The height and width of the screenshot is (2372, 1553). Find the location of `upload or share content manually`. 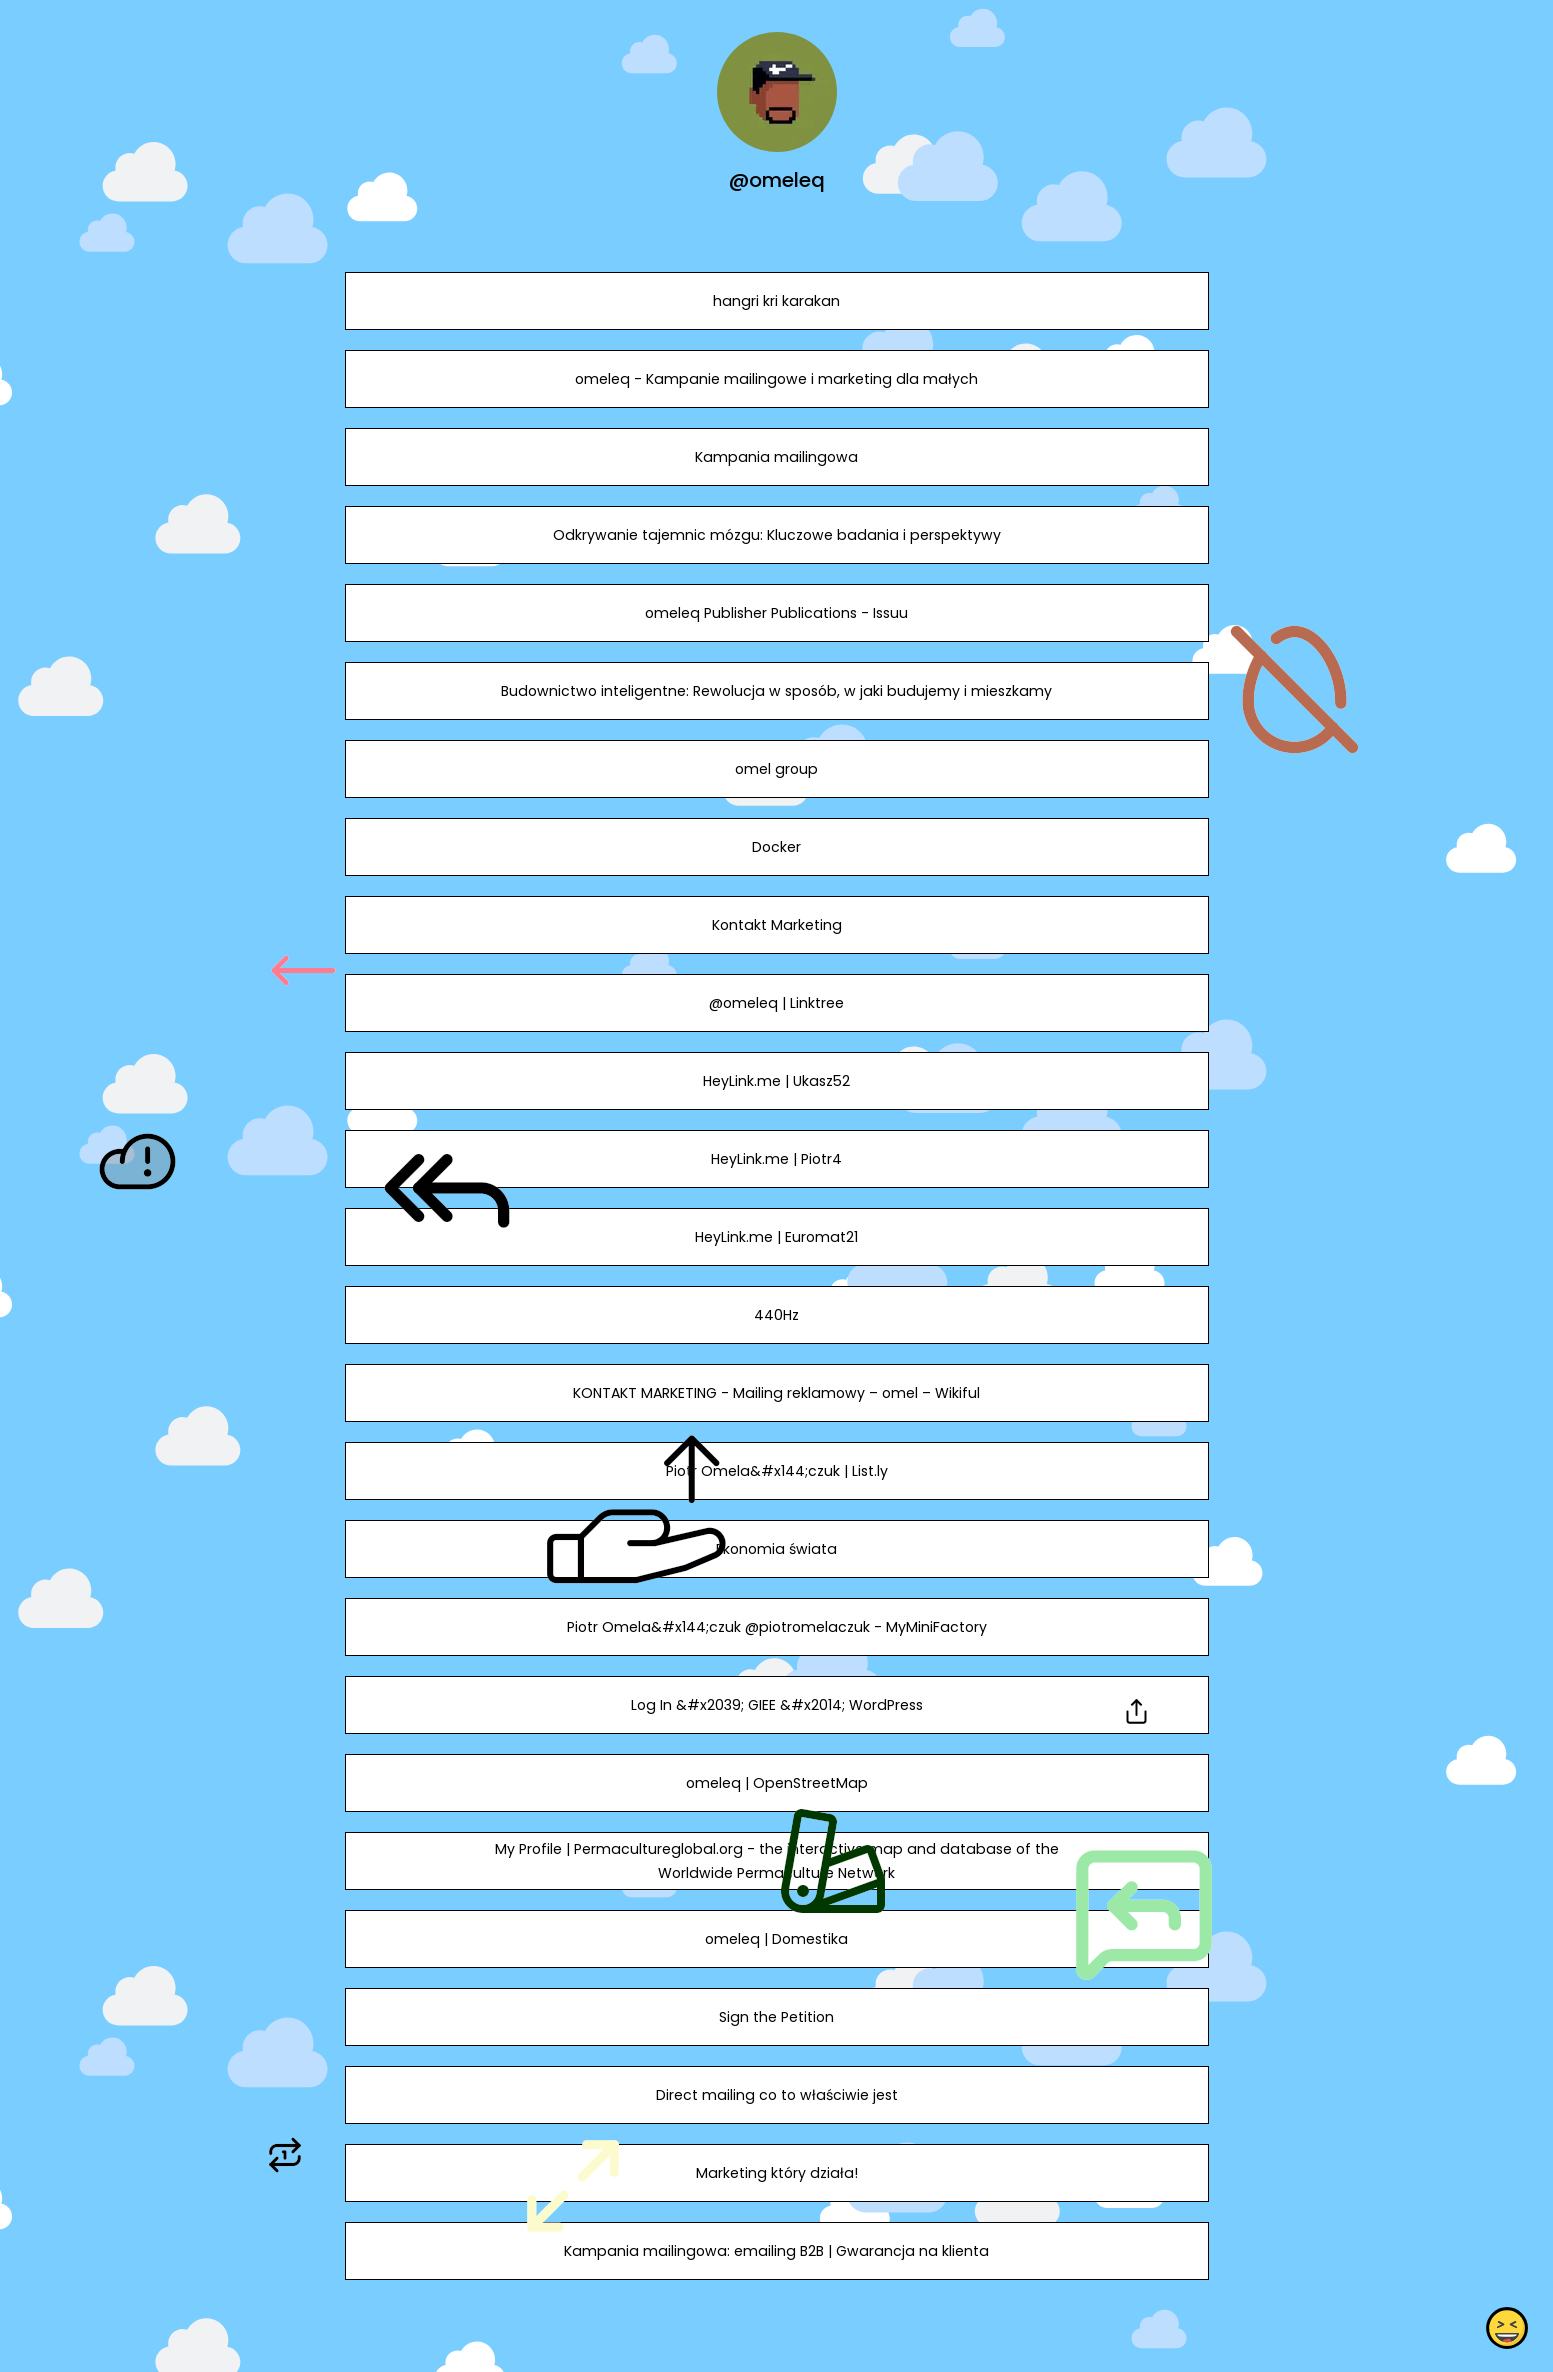

upload or share content manually is located at coordinates (642, 1518).